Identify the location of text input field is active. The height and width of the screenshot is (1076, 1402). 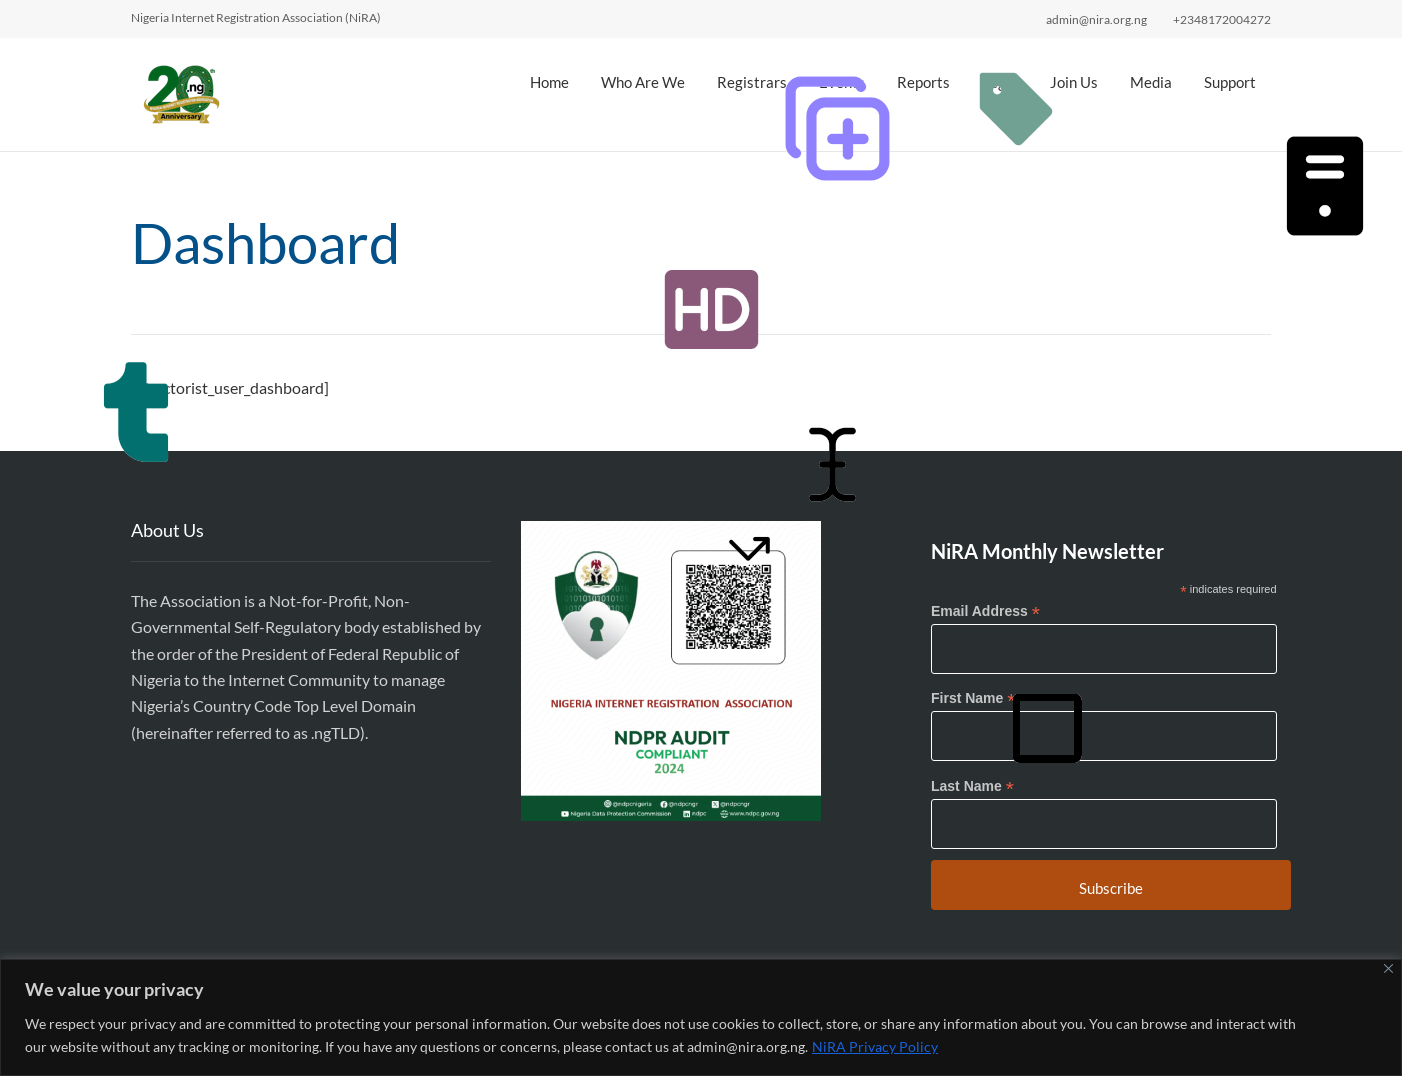
(832, 464).